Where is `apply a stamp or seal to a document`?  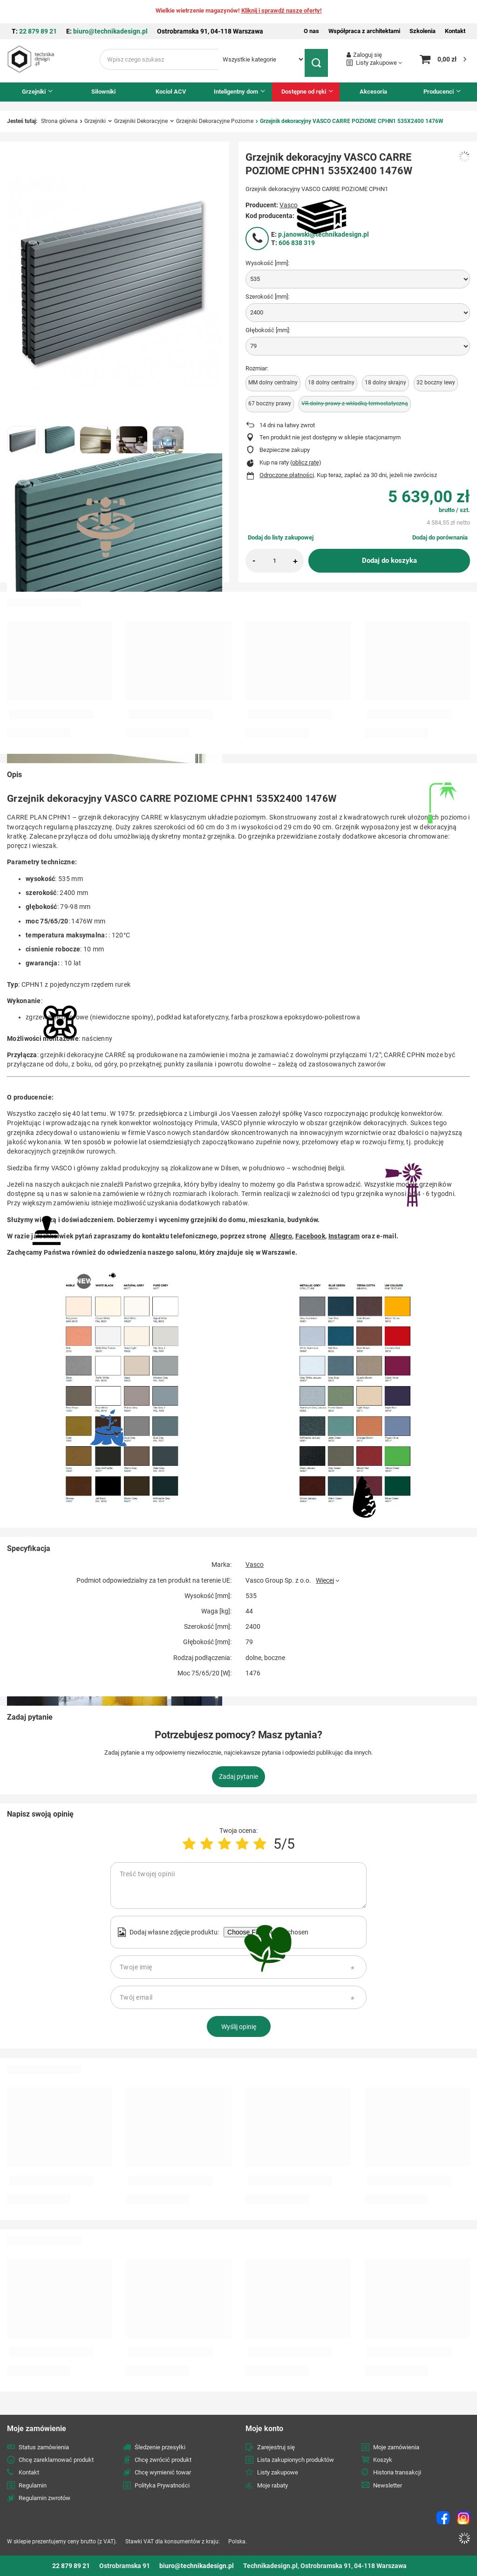 apply a stamp or seal to a document is located at coordinates (47, 1230).